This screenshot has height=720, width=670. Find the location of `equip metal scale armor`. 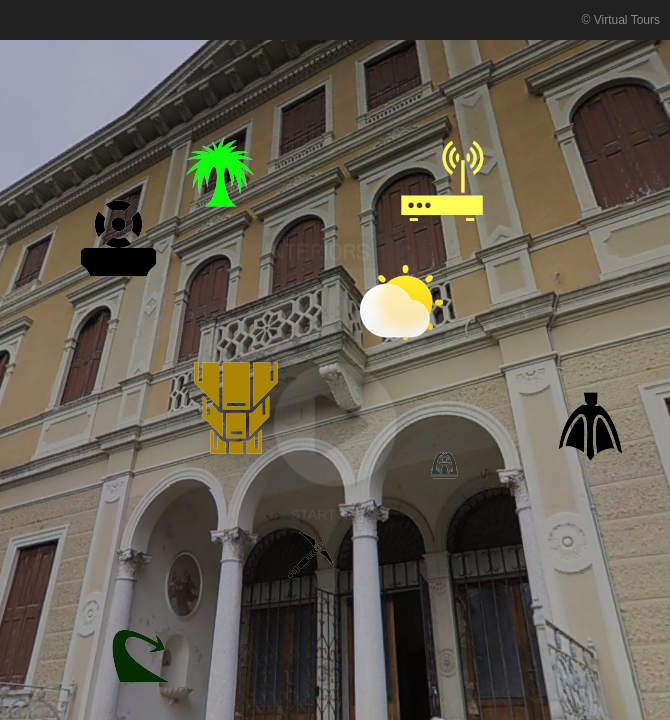

equip metal scale armor is located at coordinates (236, 408).